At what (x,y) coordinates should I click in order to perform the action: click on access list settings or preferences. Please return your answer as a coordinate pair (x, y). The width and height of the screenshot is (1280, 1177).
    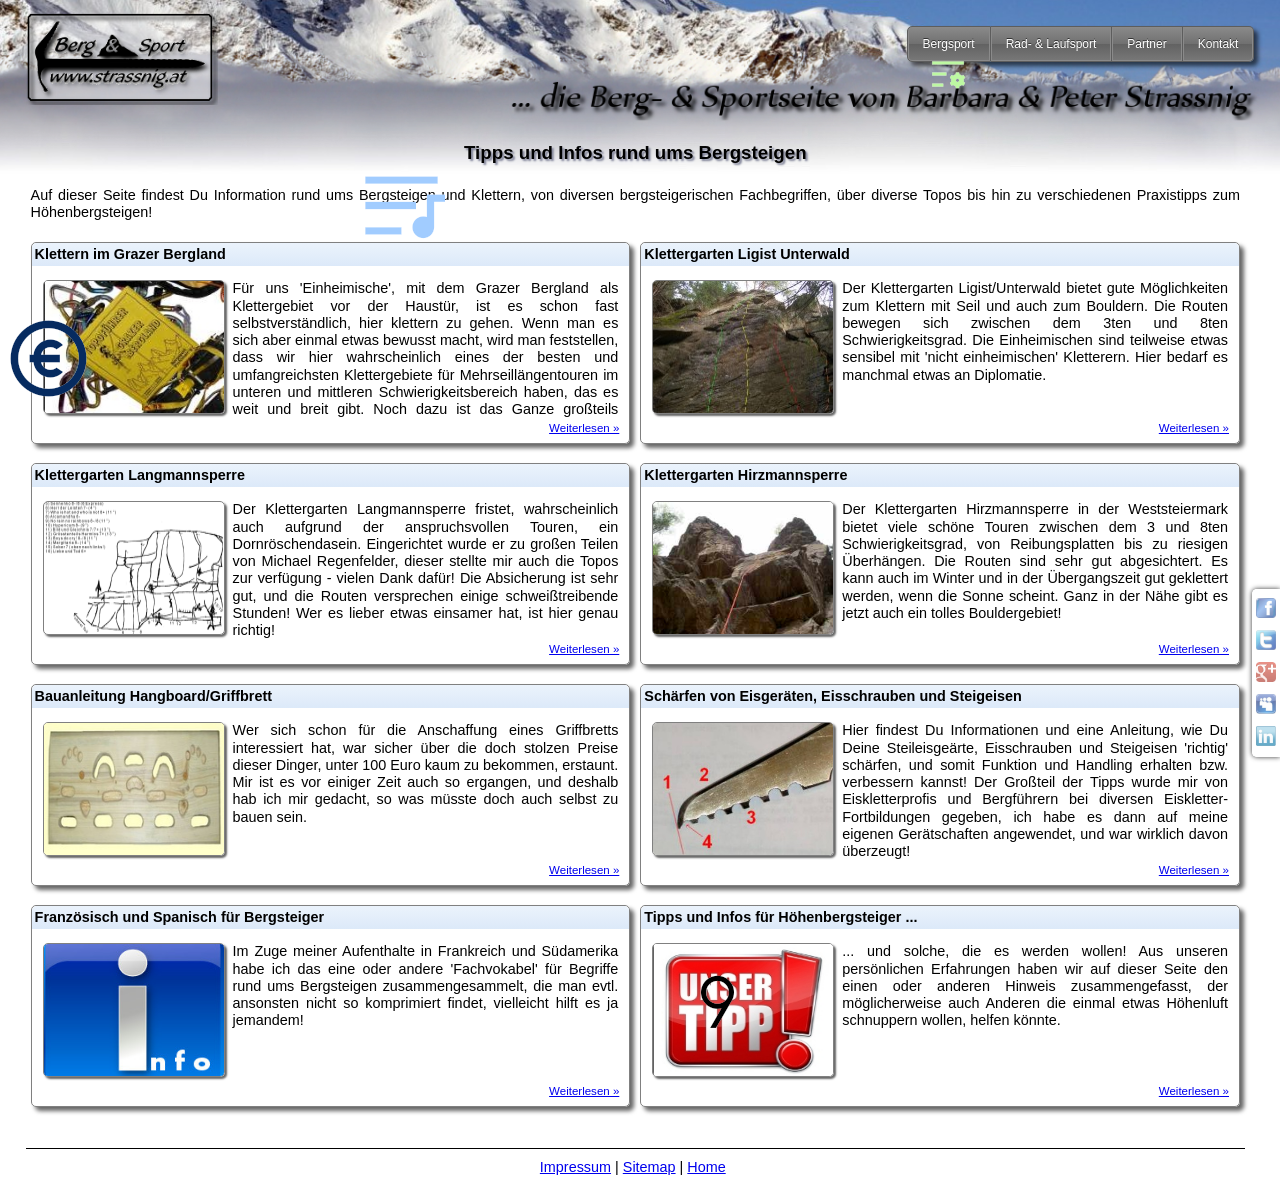
    Looking at the image, I should click on (948, 74).